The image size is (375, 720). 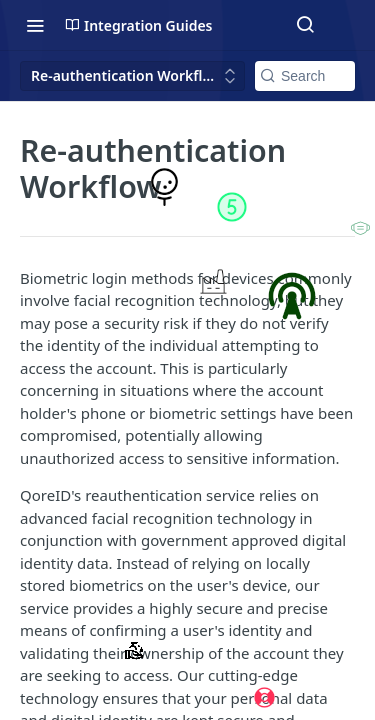 I want to click on access broadcast or radio tower settings, so click(x=292, y=296).